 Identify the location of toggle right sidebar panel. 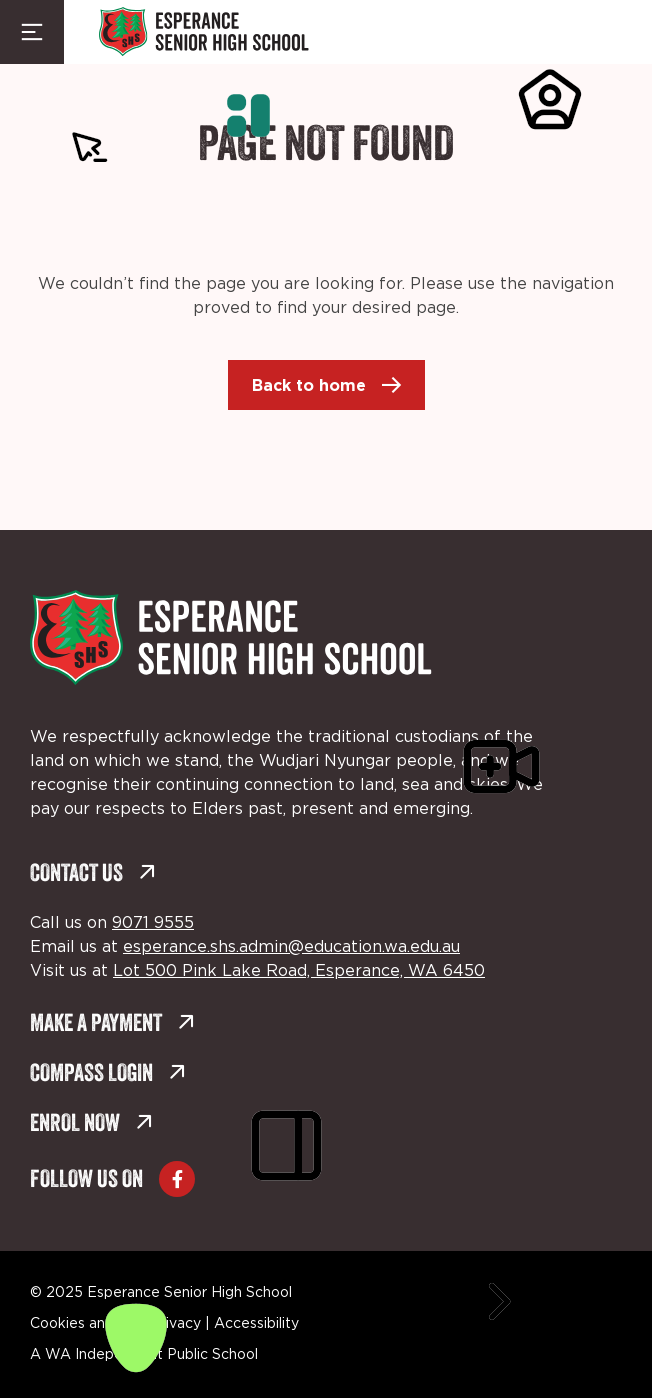
(286, 1145).